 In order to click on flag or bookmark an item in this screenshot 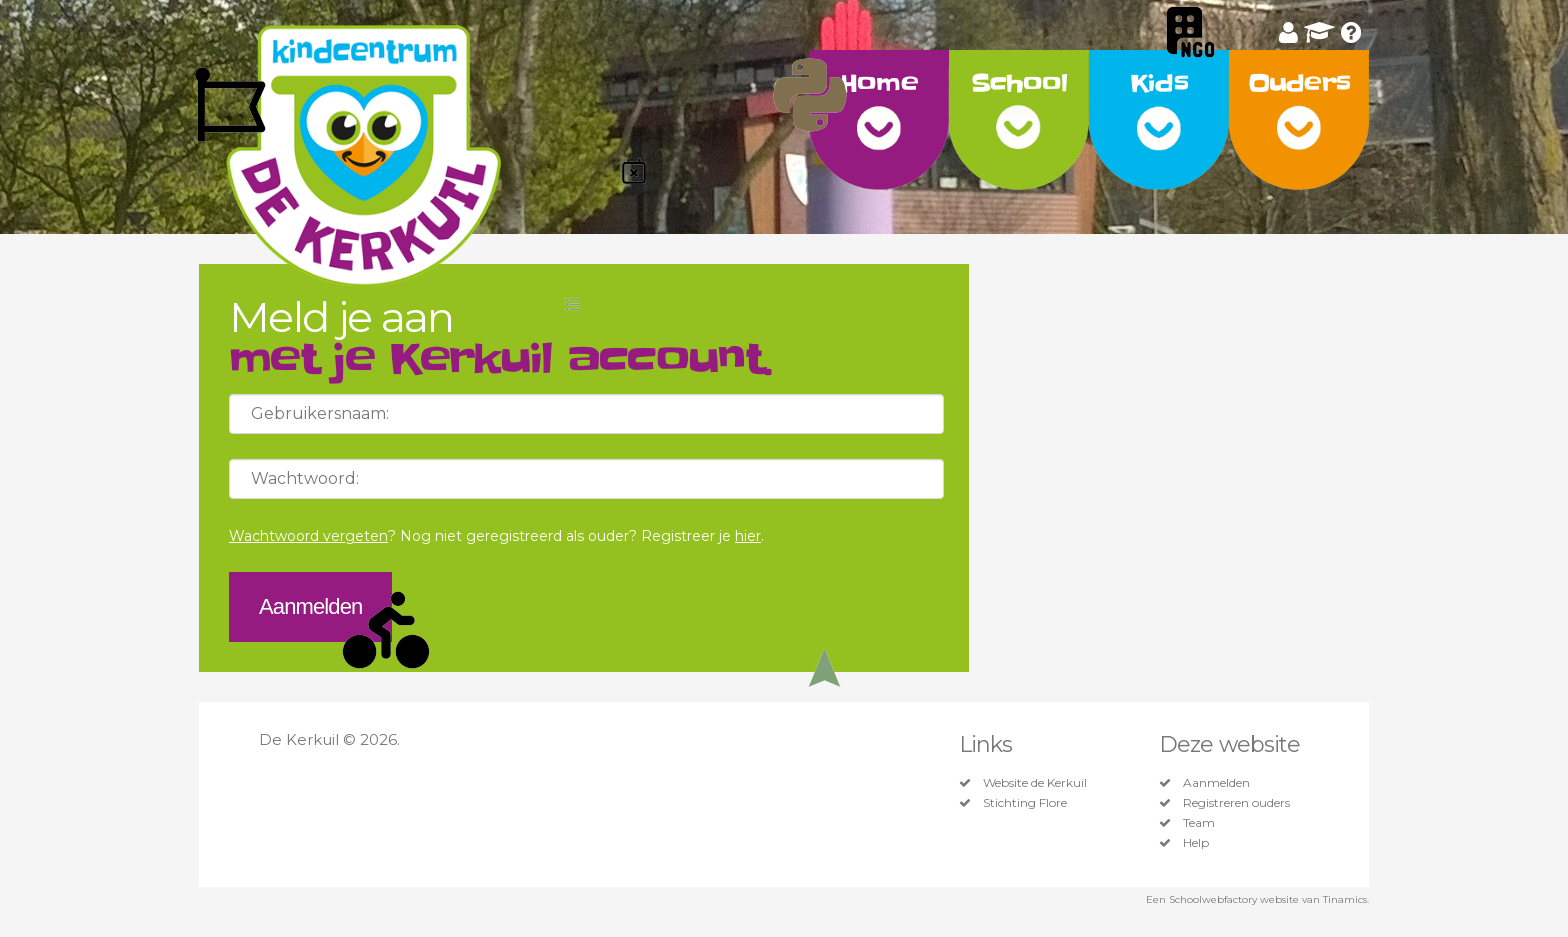, I will do `click(230, 104)`.